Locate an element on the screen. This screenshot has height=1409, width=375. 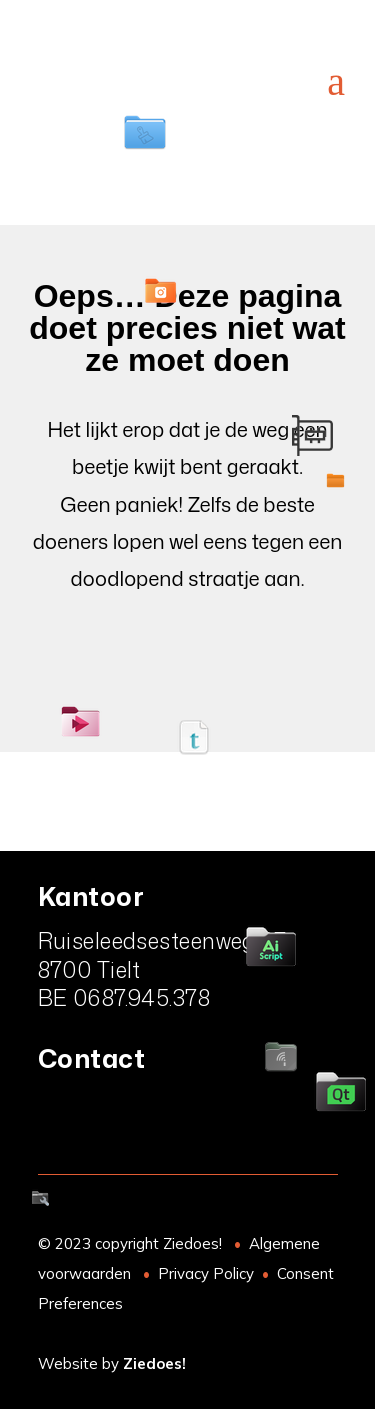
open insync cloud sync folder is located at coordinates (281, 1056).